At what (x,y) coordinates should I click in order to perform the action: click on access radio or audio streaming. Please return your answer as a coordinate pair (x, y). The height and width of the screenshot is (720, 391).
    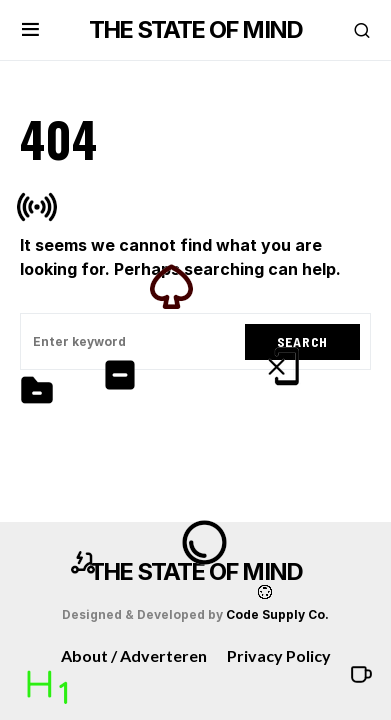
    Looking at the image, I should click on (37, 207).